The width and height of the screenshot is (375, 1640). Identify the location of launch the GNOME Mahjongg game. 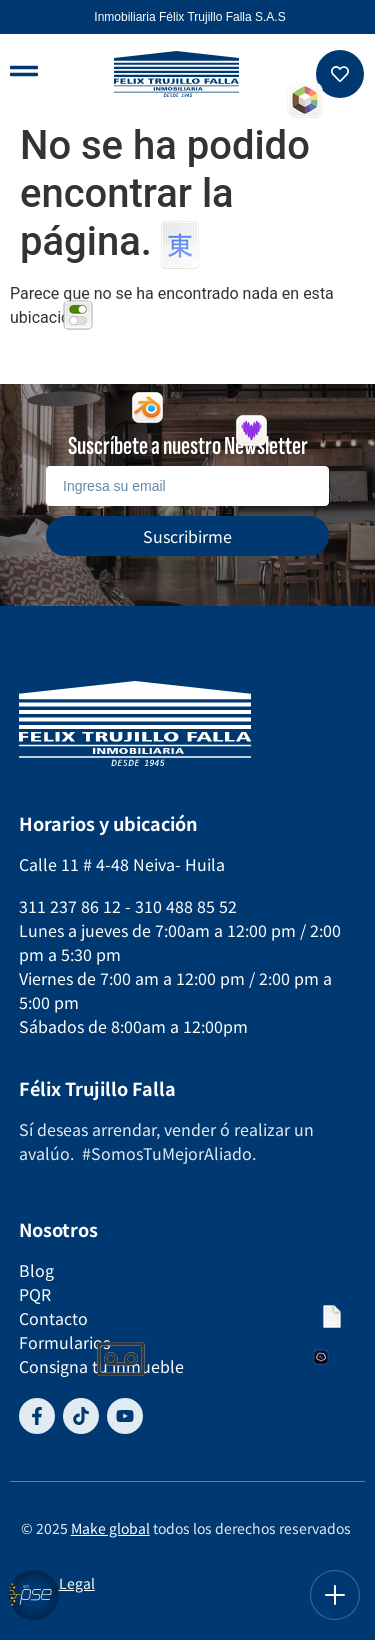
(180, 245).